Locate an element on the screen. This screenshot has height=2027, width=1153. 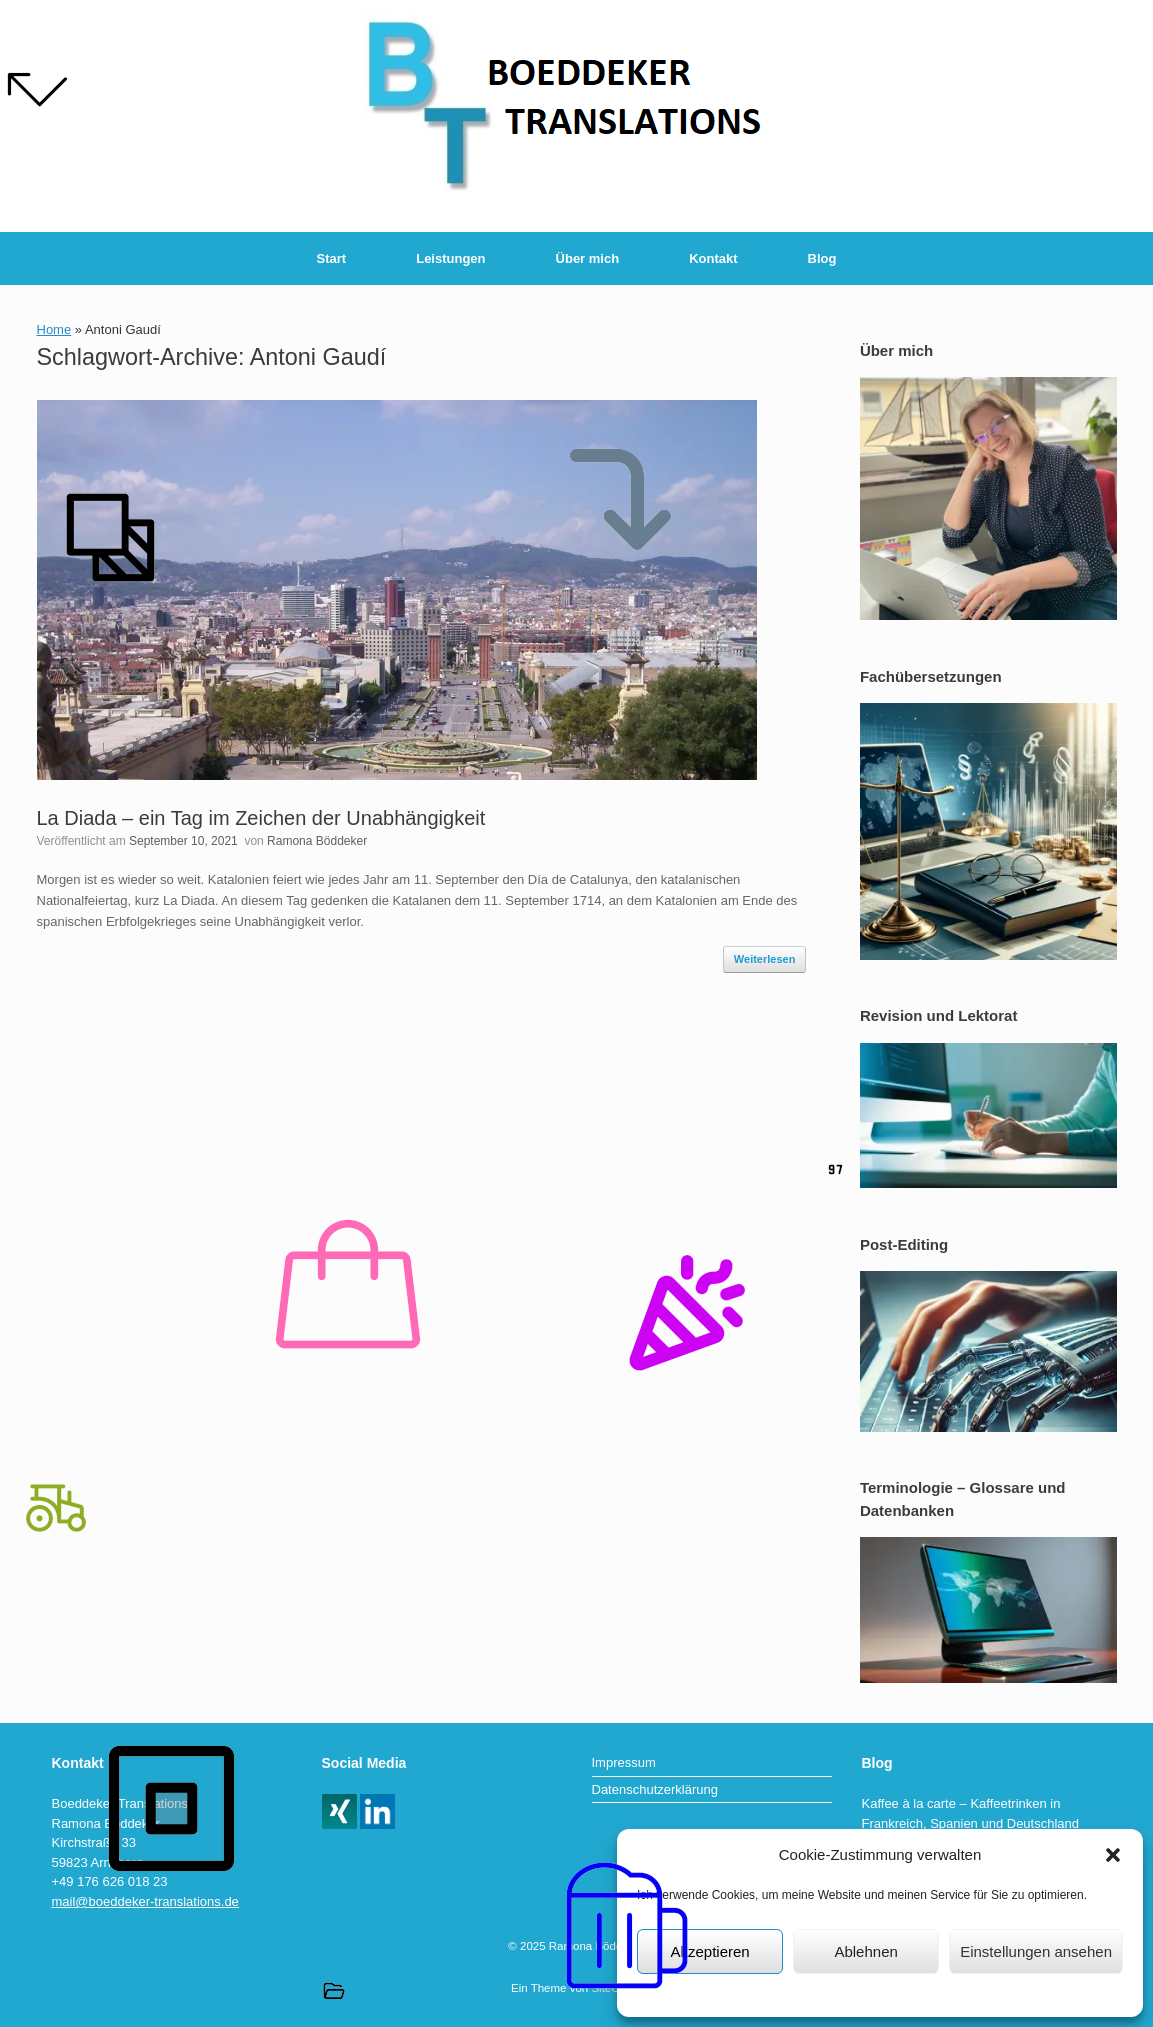
open folder to view contents is located at coordinates (333, 1991).